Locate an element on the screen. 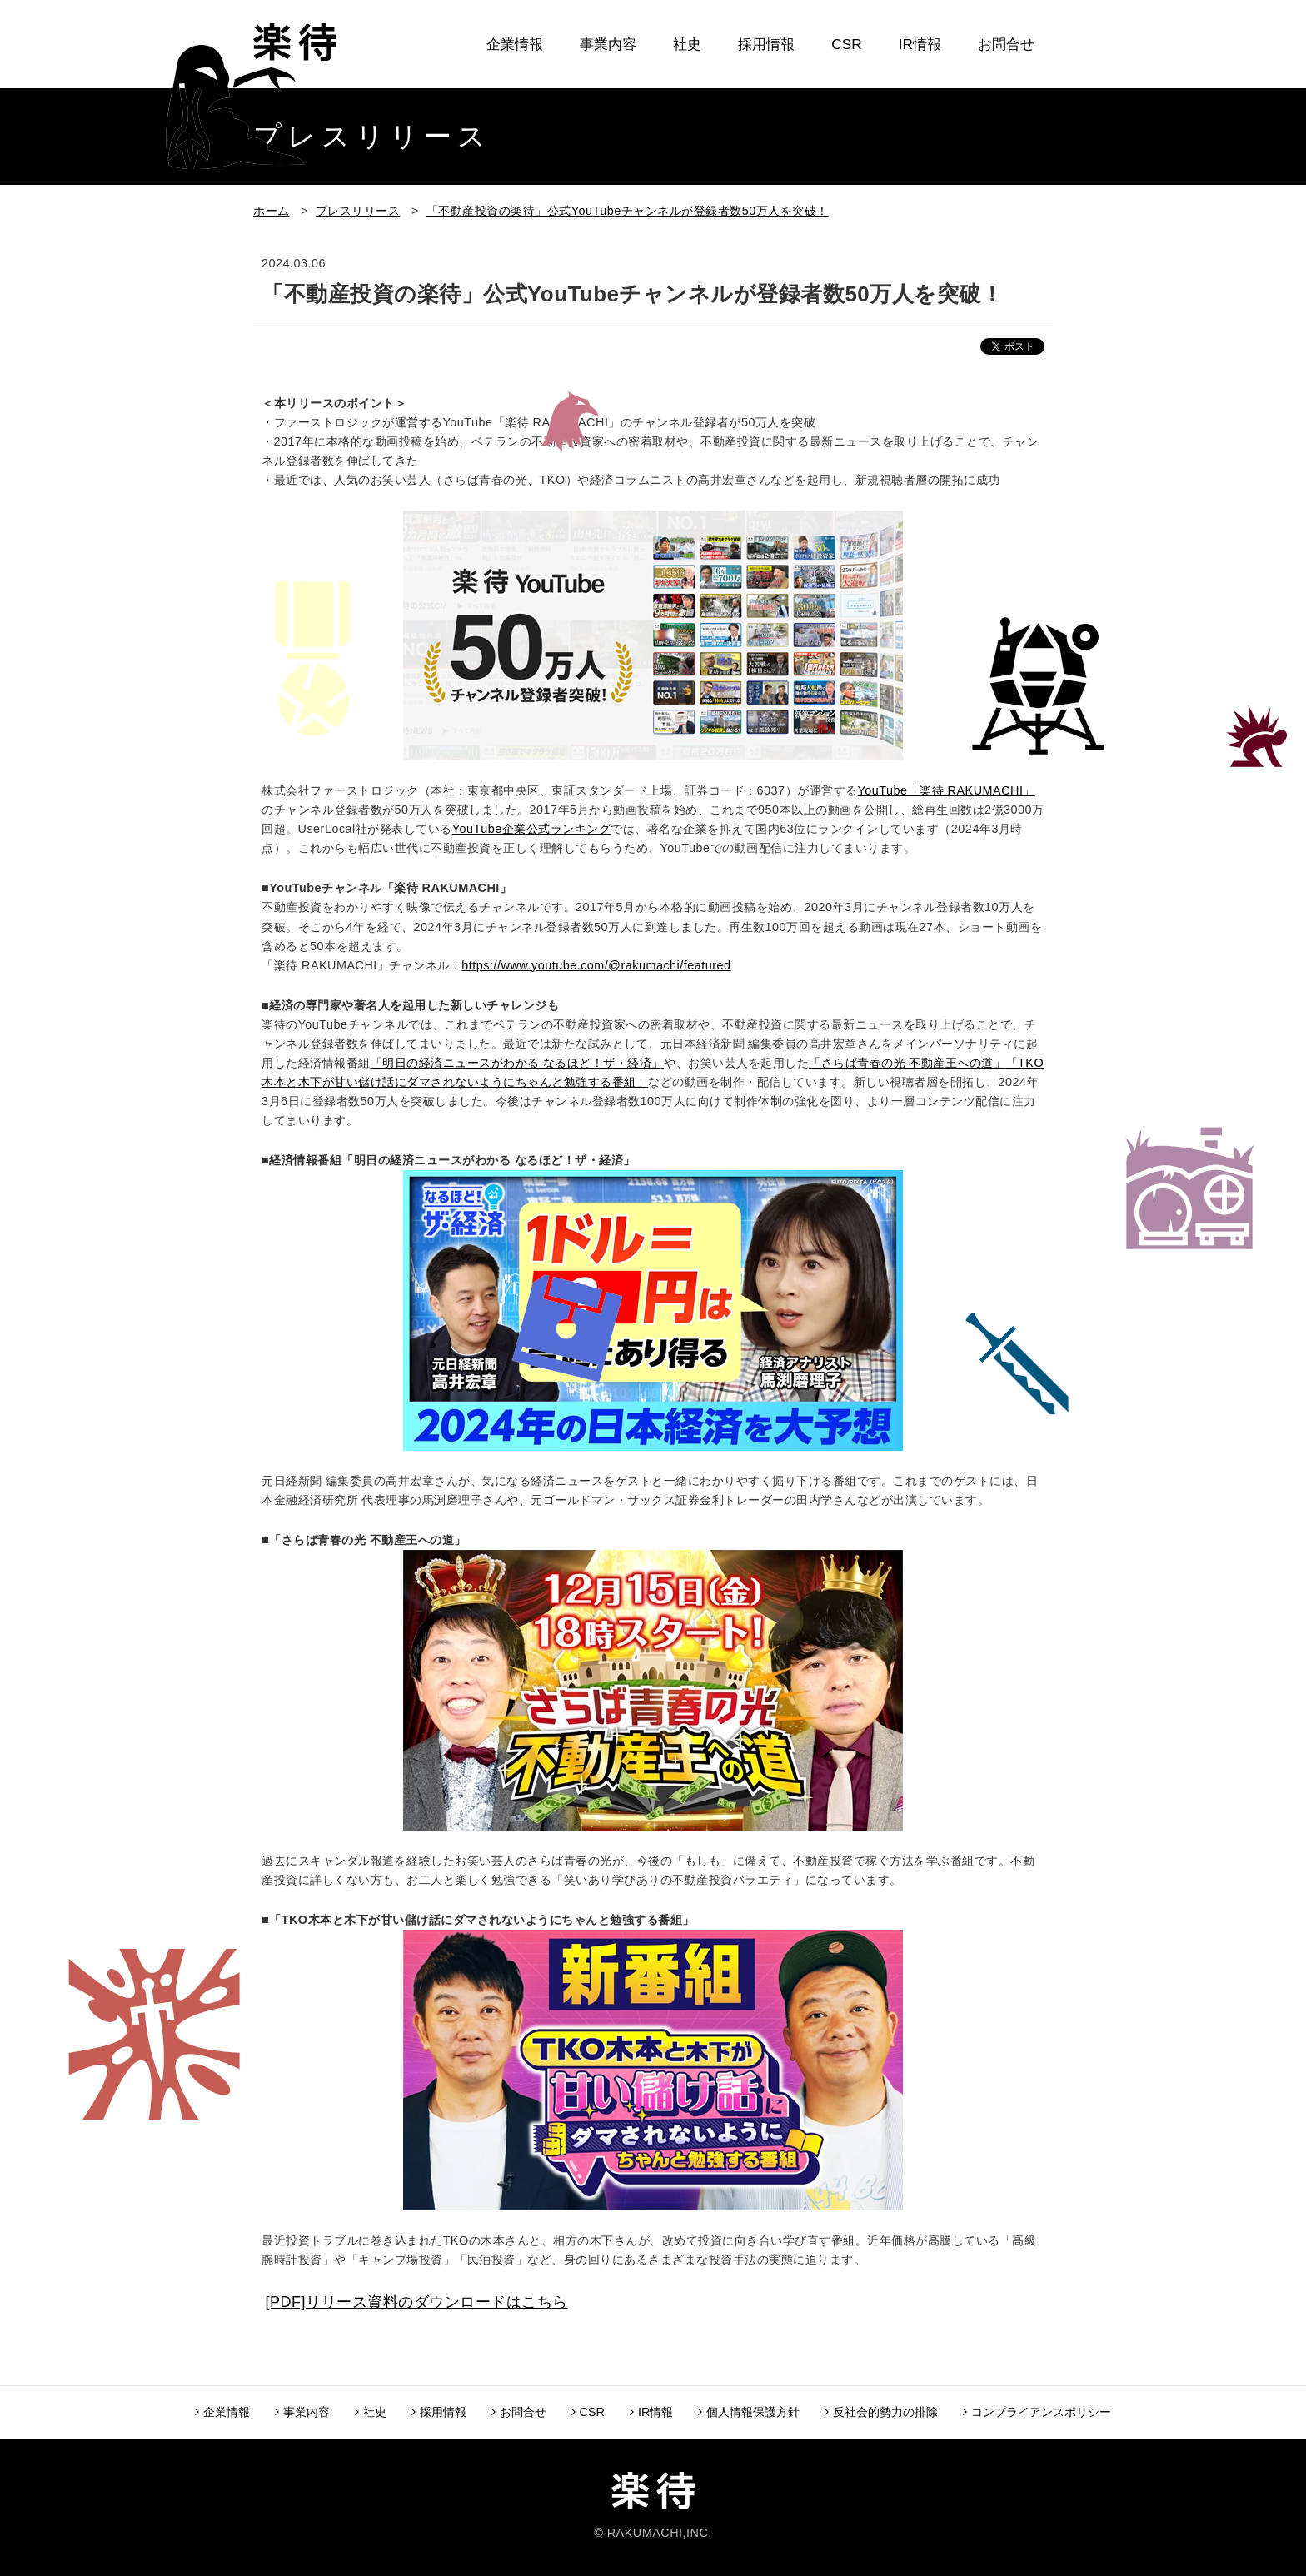  view achievements or awards is located at coordinates (312, 658).